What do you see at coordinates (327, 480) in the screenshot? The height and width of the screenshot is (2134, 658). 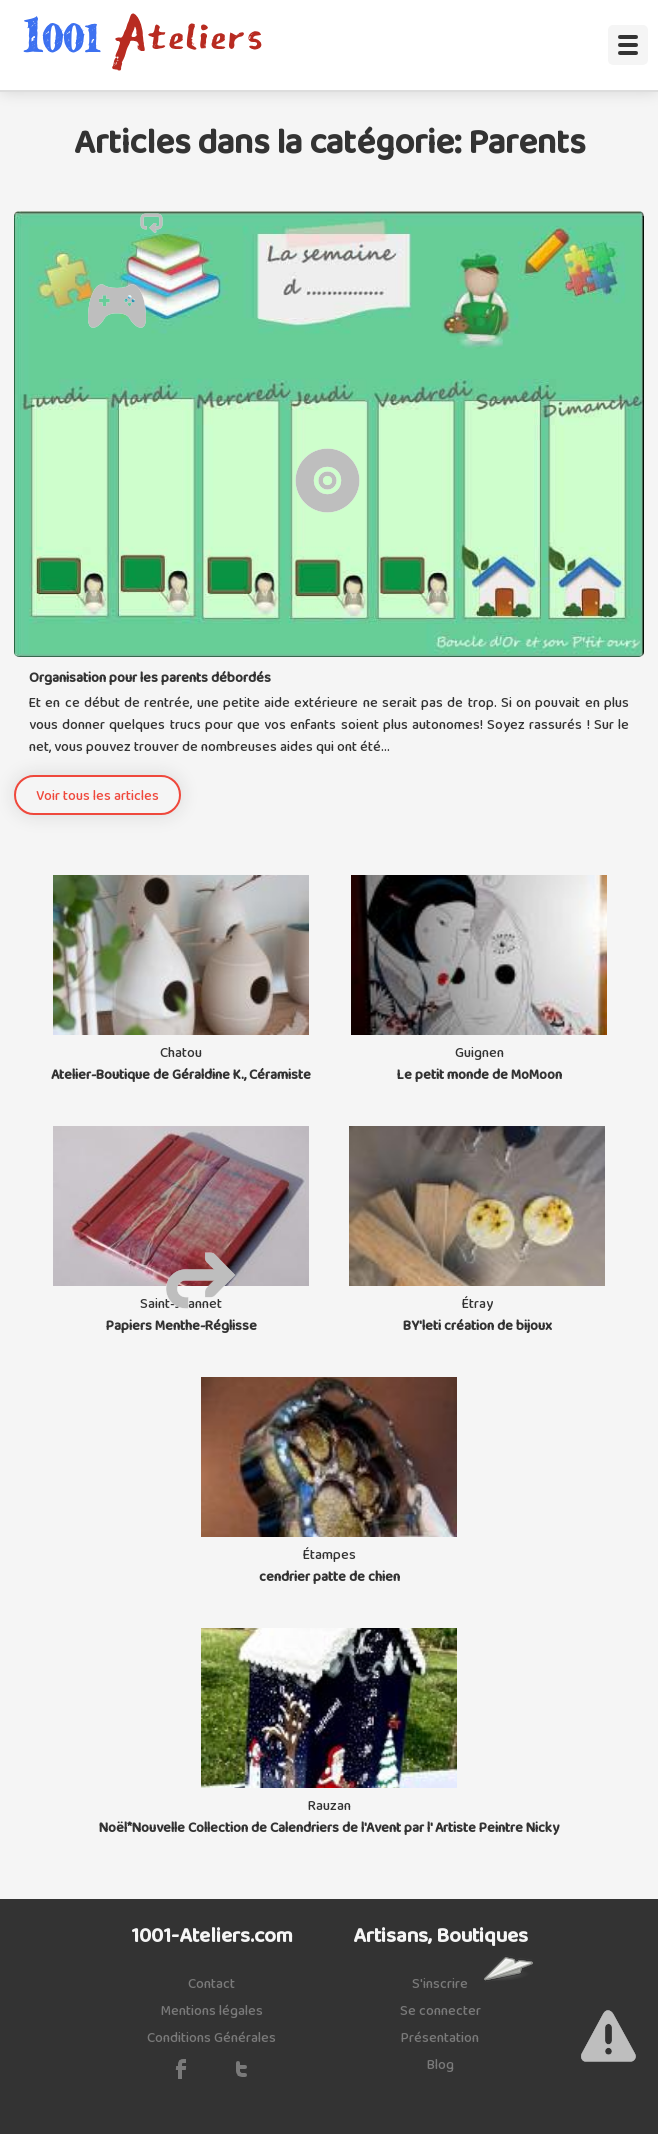 I see `access DVD or optical disc drive` at bounding box center [327, 480].